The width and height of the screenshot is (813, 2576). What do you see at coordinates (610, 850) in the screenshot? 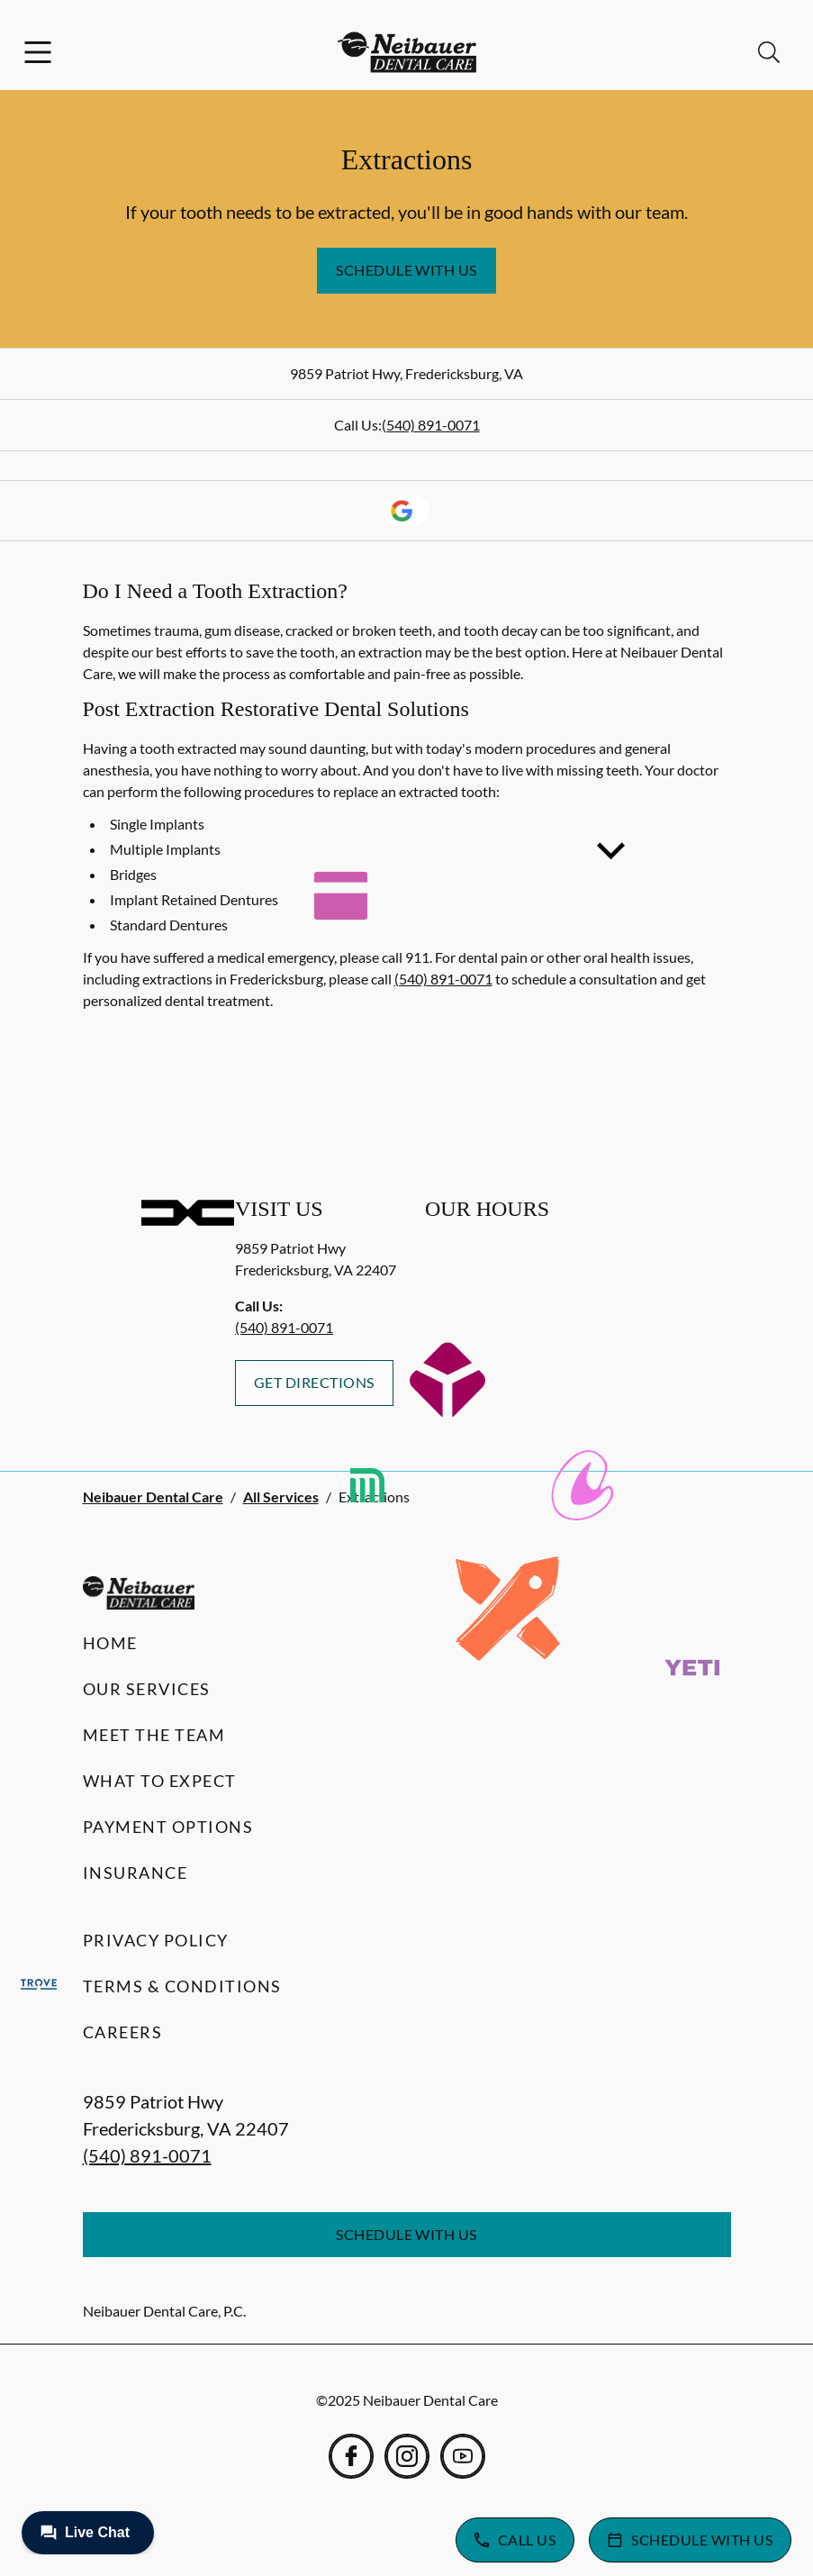
I see `expand dropdown menu` at bounding box center [610, 850].